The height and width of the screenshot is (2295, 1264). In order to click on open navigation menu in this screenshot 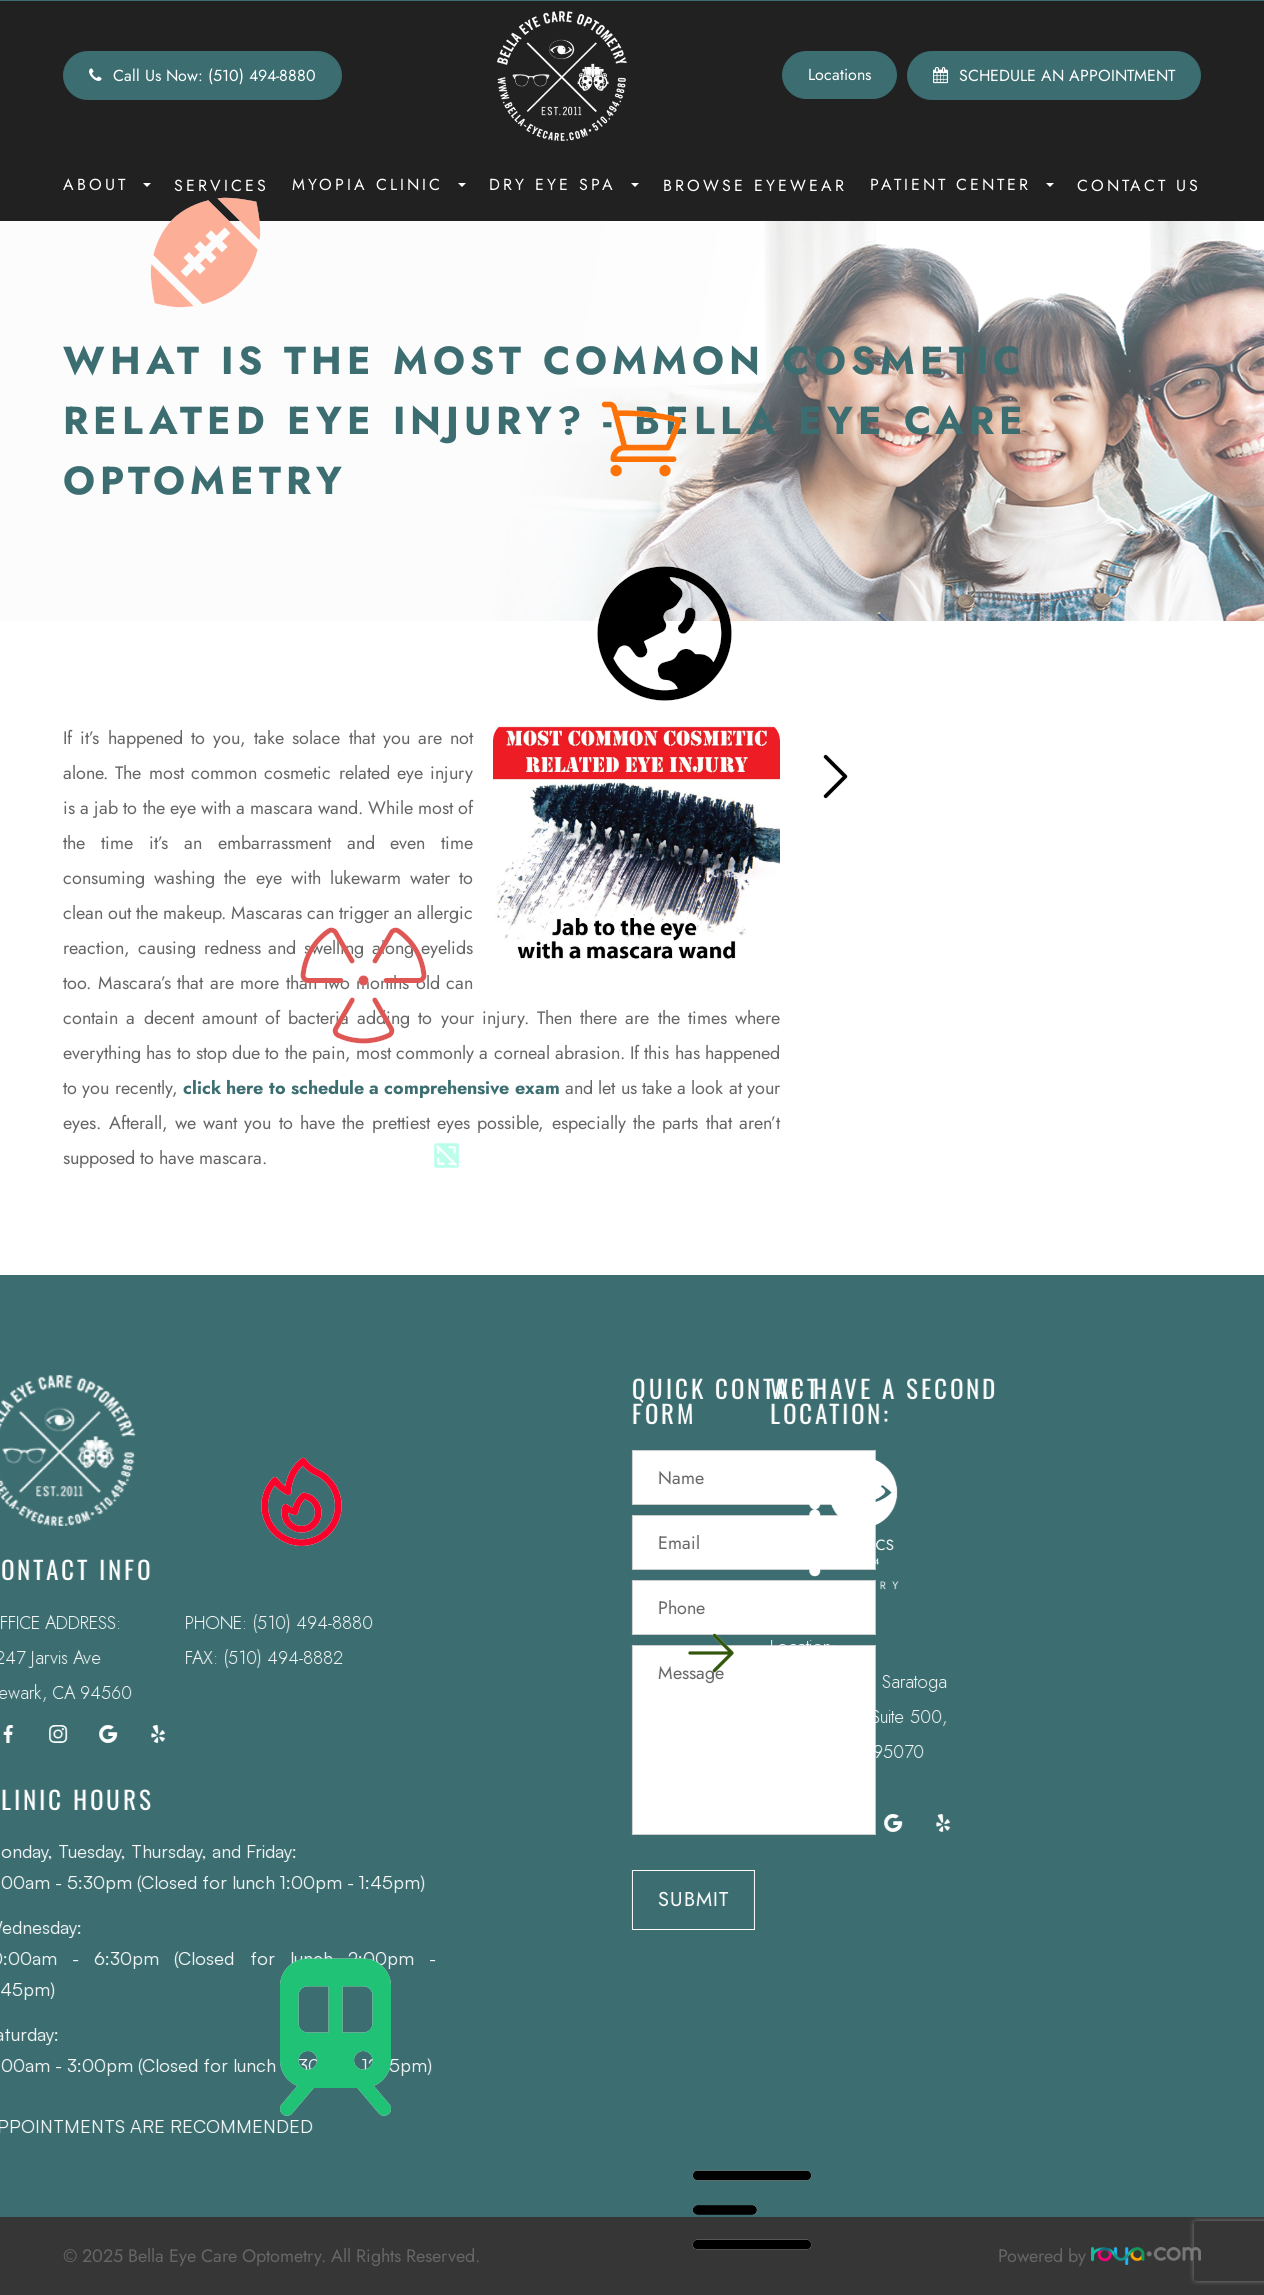, I will do `click(752, 2210)`.